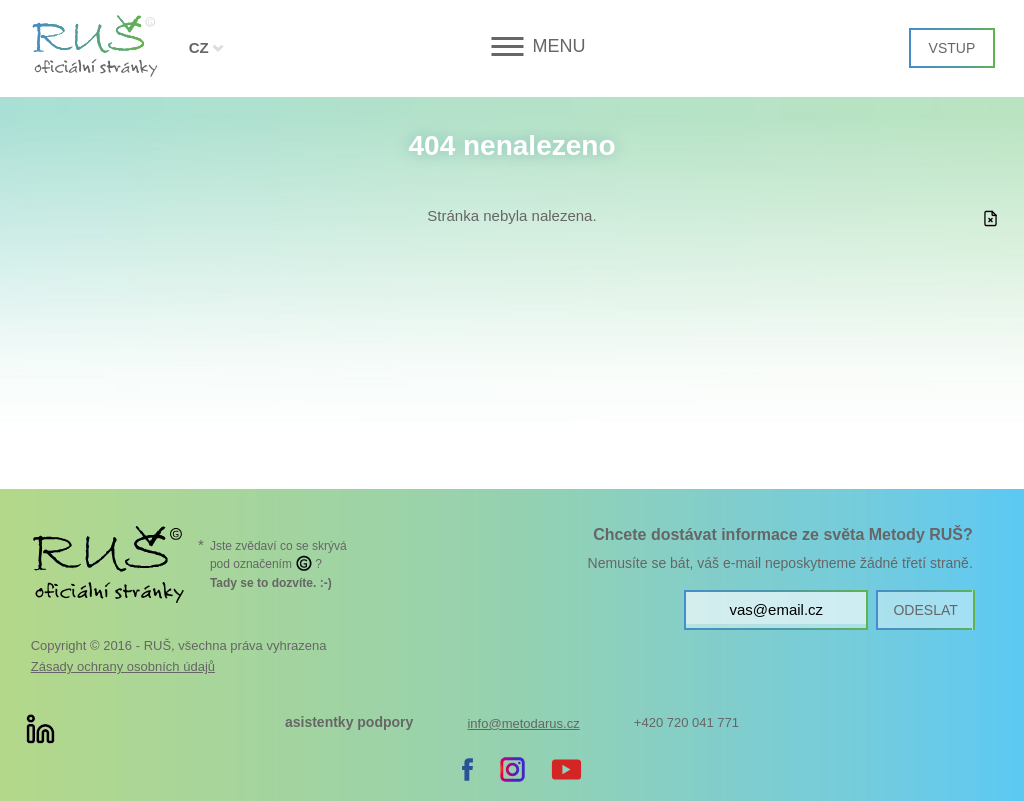  Describe the element at coordinates (990, 218) in the screenshot. I see `delete or remove a file` at that location.